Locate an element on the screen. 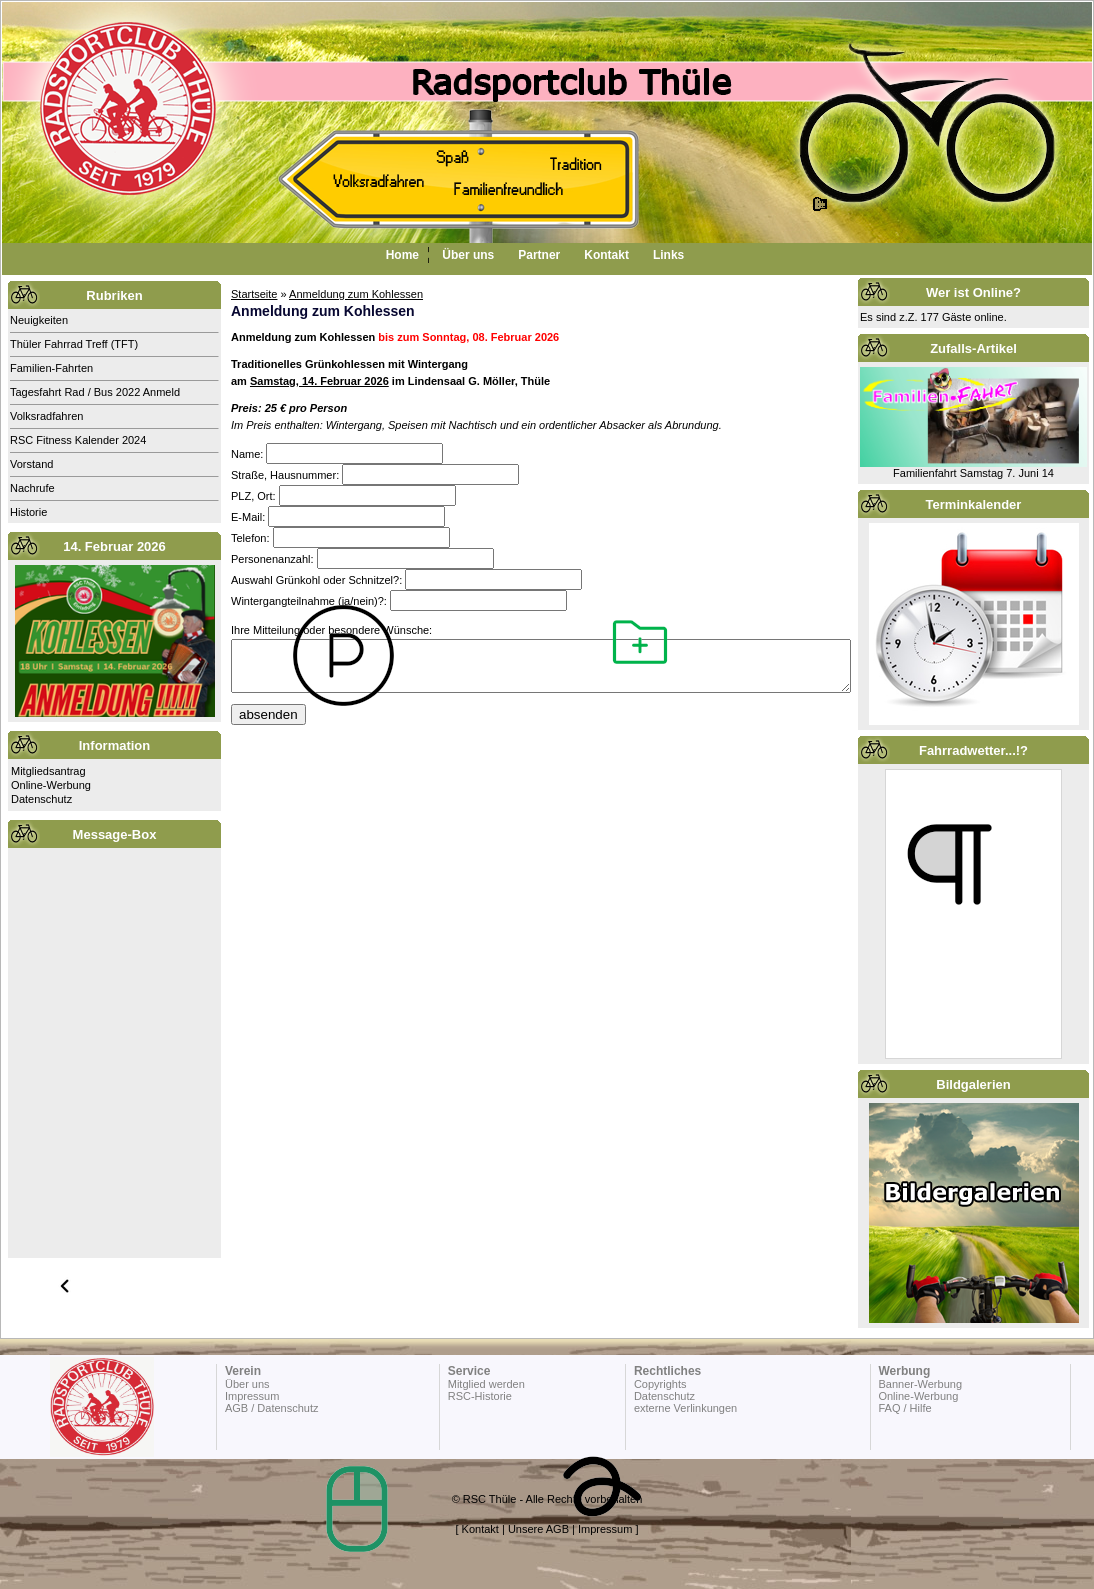  parking availability or location indicator is located at coordinates (343, 655).